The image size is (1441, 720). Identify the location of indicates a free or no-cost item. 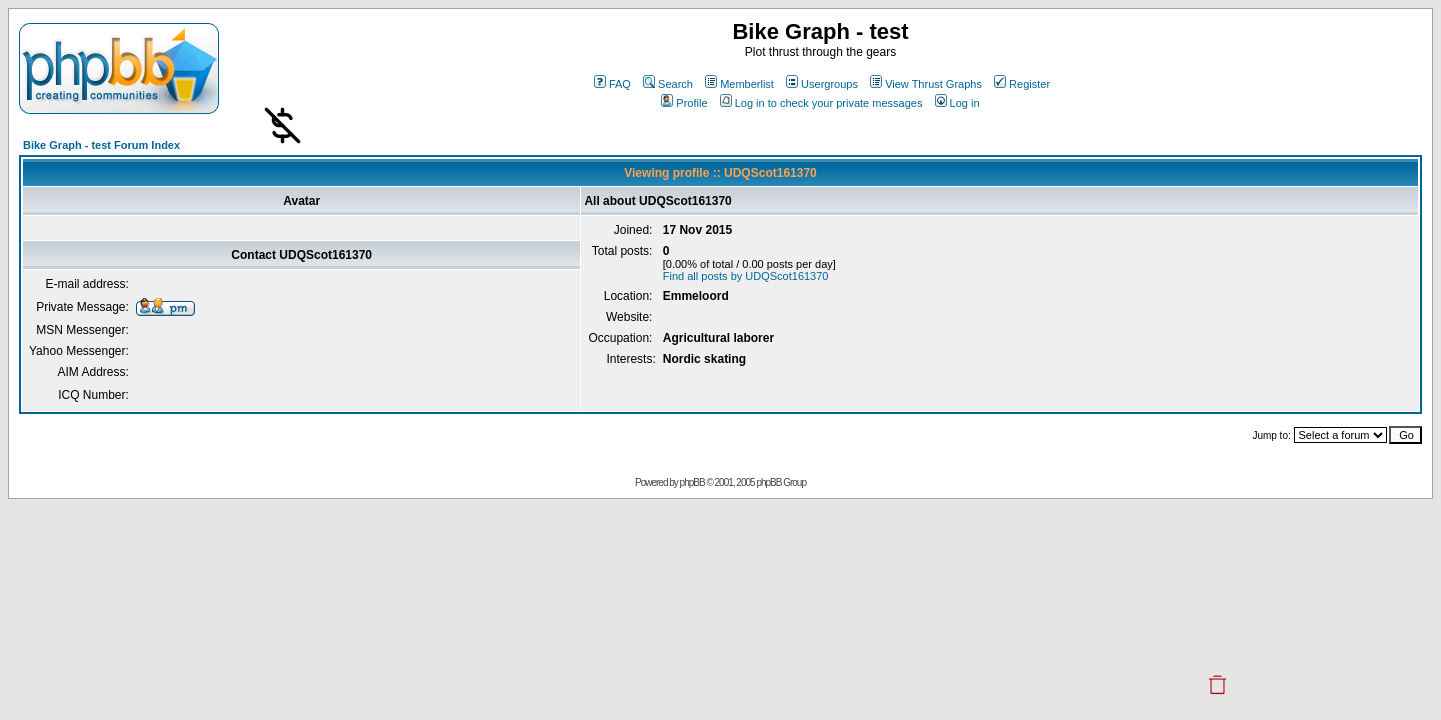
(282, 125).